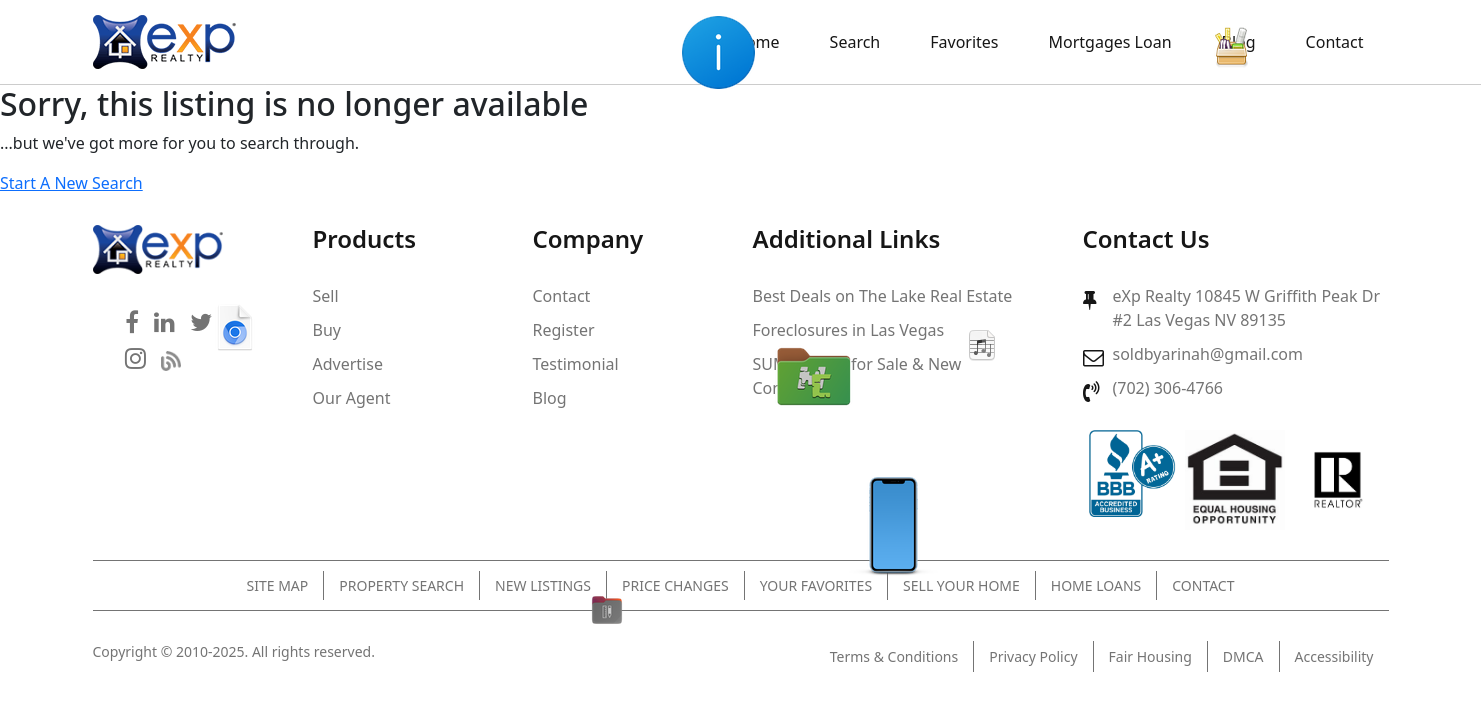 This screenshot has height=720, width=1481. Describe the element at coordinates (1232, 47) in the screenshot. I see `access miscellaneous or uncategorized applications` at that location.